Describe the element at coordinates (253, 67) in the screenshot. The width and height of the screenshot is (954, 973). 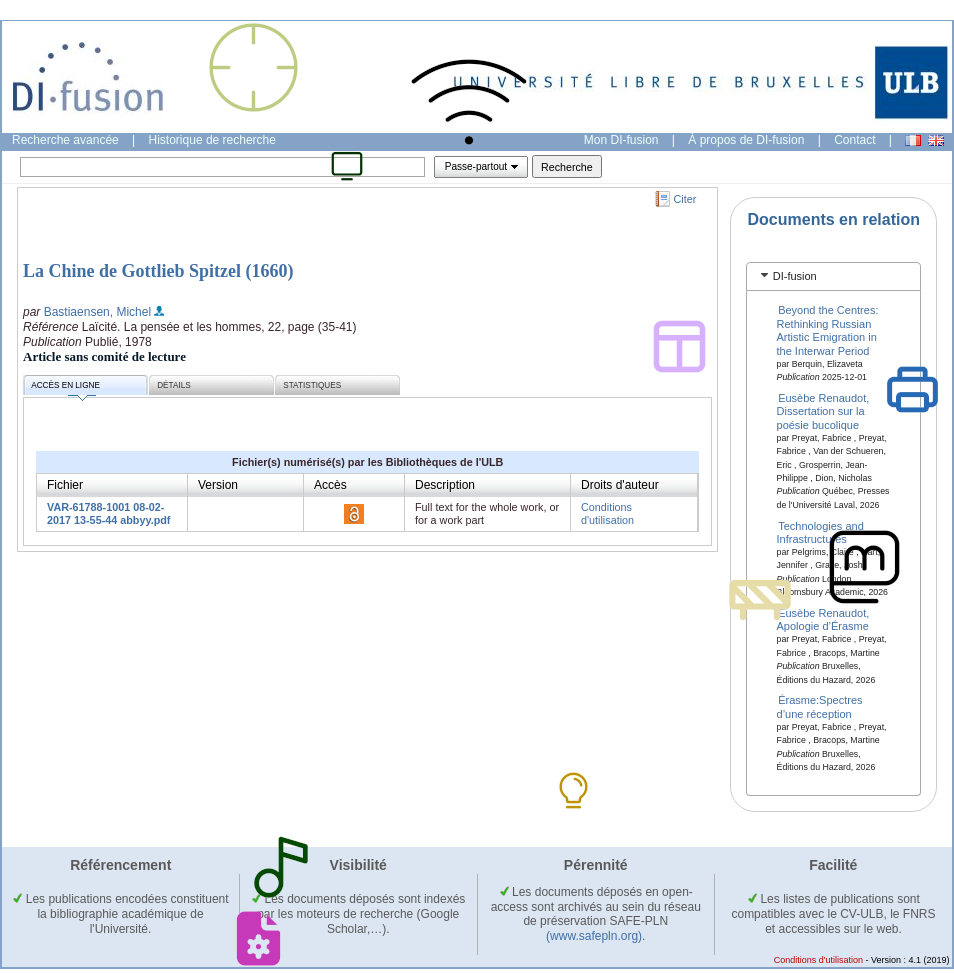
I see `center map on current location` at that location.